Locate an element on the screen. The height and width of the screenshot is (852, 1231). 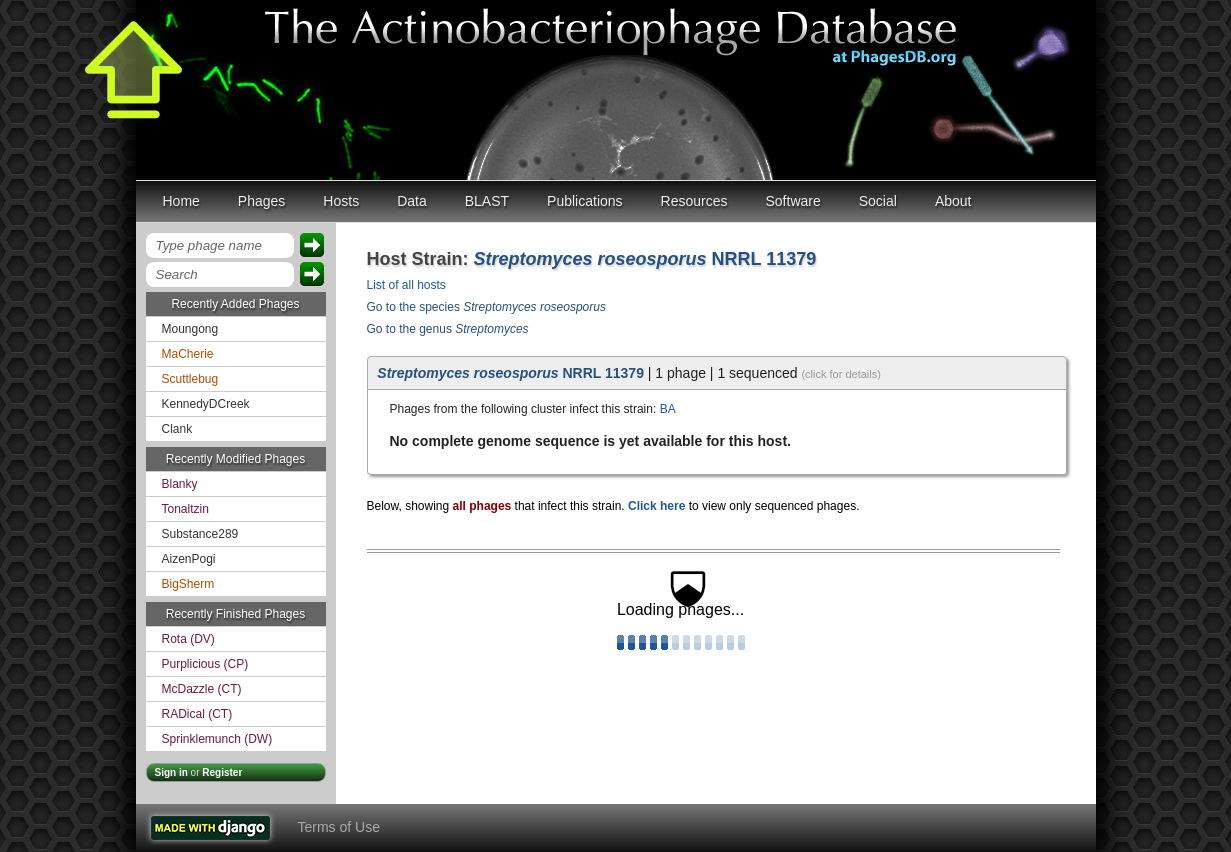
access security or protection settings is located at coordinates (688, 587).